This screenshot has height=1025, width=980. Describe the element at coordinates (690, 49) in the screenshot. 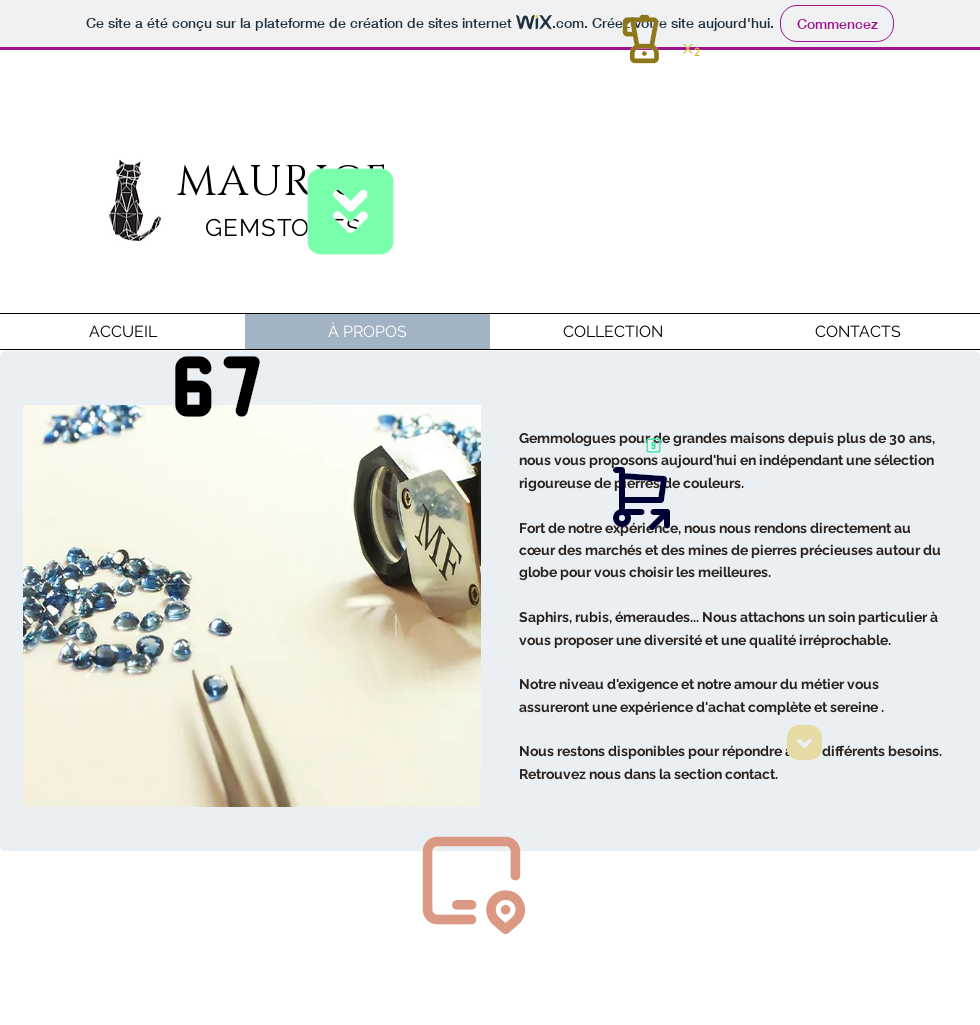

I see `format text as subscript` at that location.